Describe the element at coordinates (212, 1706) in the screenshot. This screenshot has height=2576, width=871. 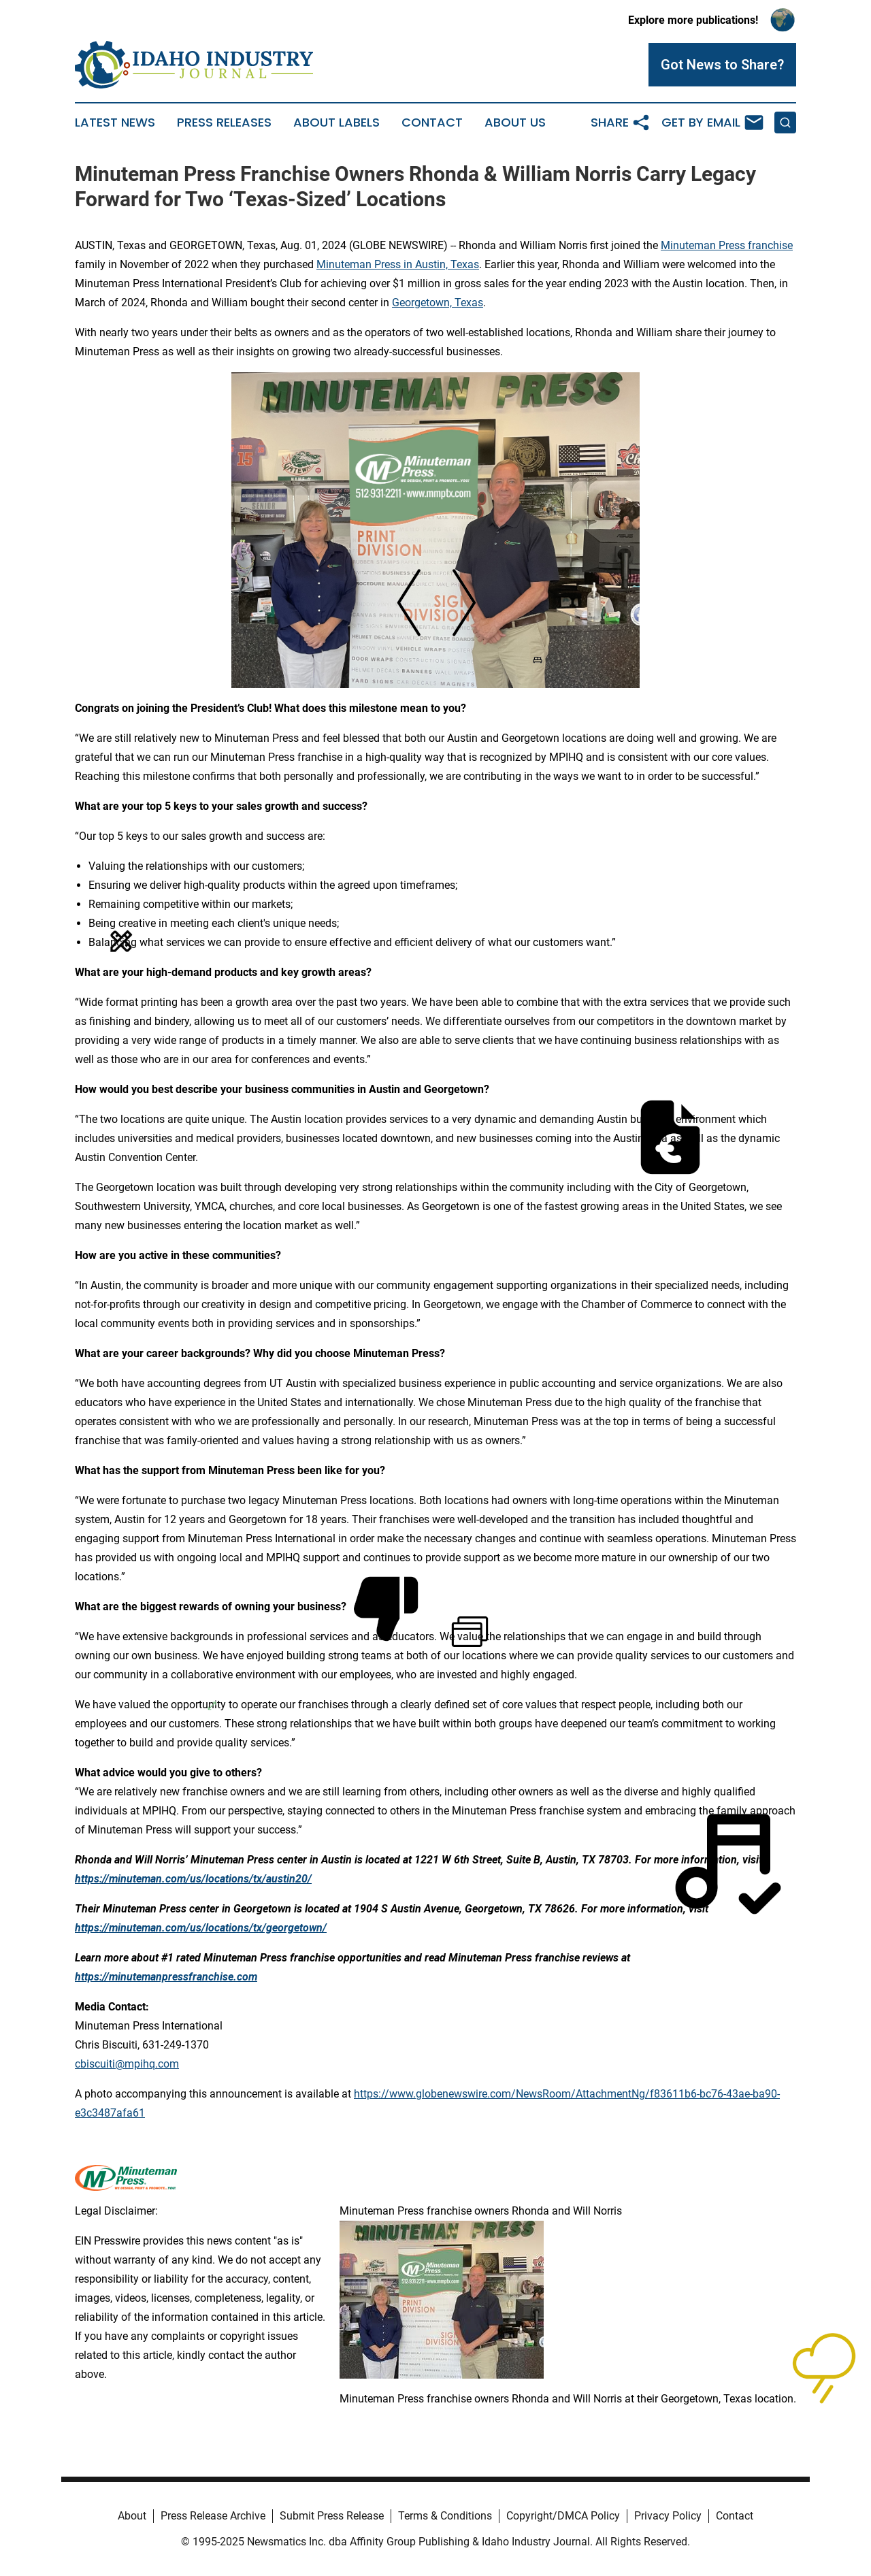
I see `resize window or element` at that location.